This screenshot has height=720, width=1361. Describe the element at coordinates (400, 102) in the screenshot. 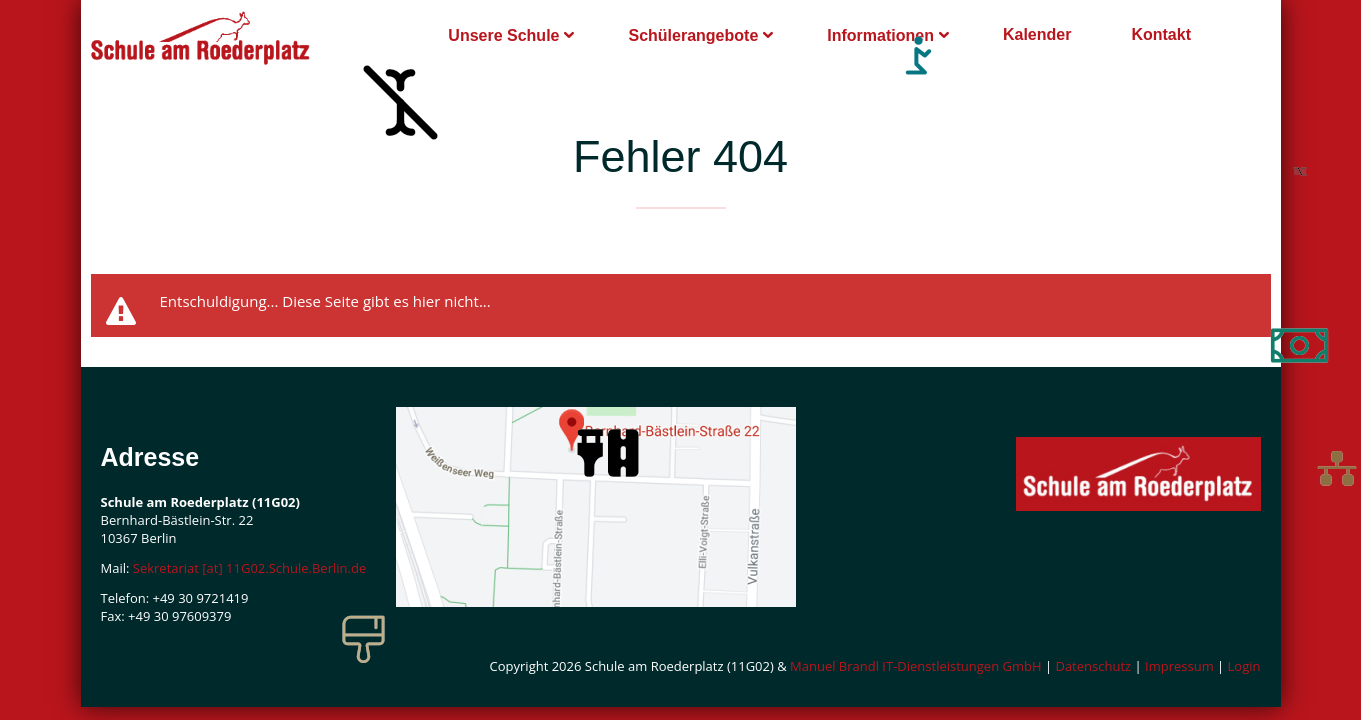

I see `cursor tracking disabled` at that location.